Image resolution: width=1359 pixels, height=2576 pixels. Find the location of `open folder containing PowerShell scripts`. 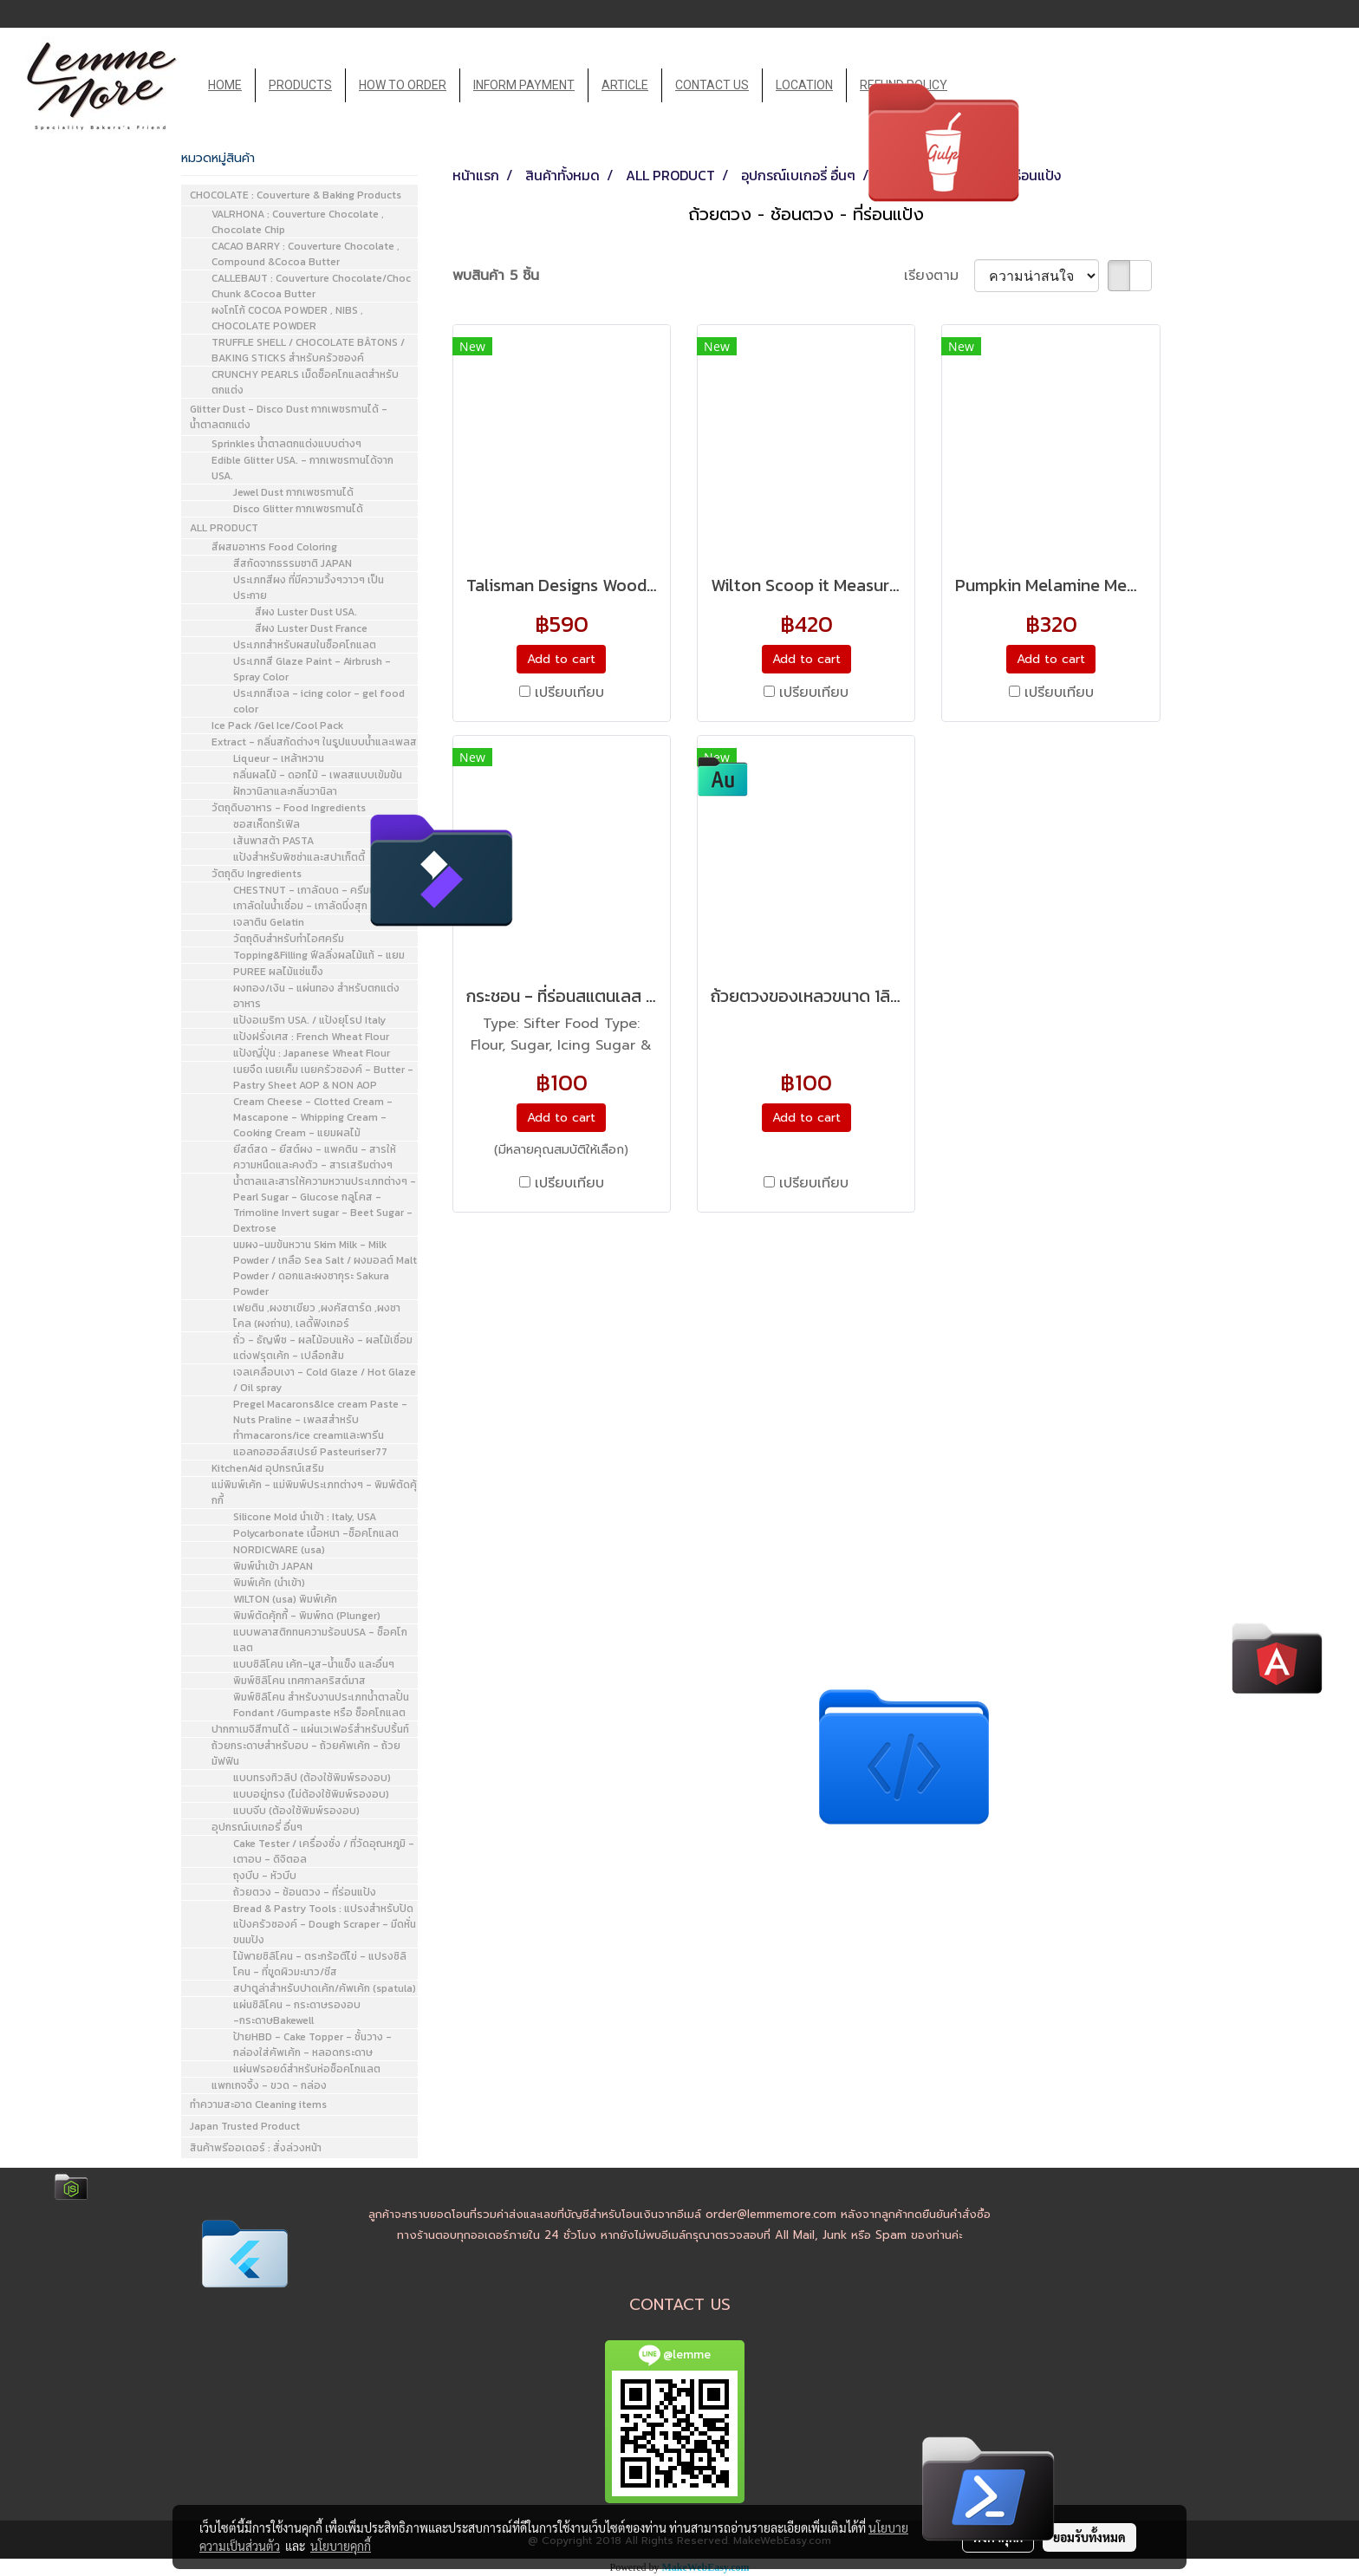

open folder containing PowerShell scripts is located at coordinates (987, 2492).